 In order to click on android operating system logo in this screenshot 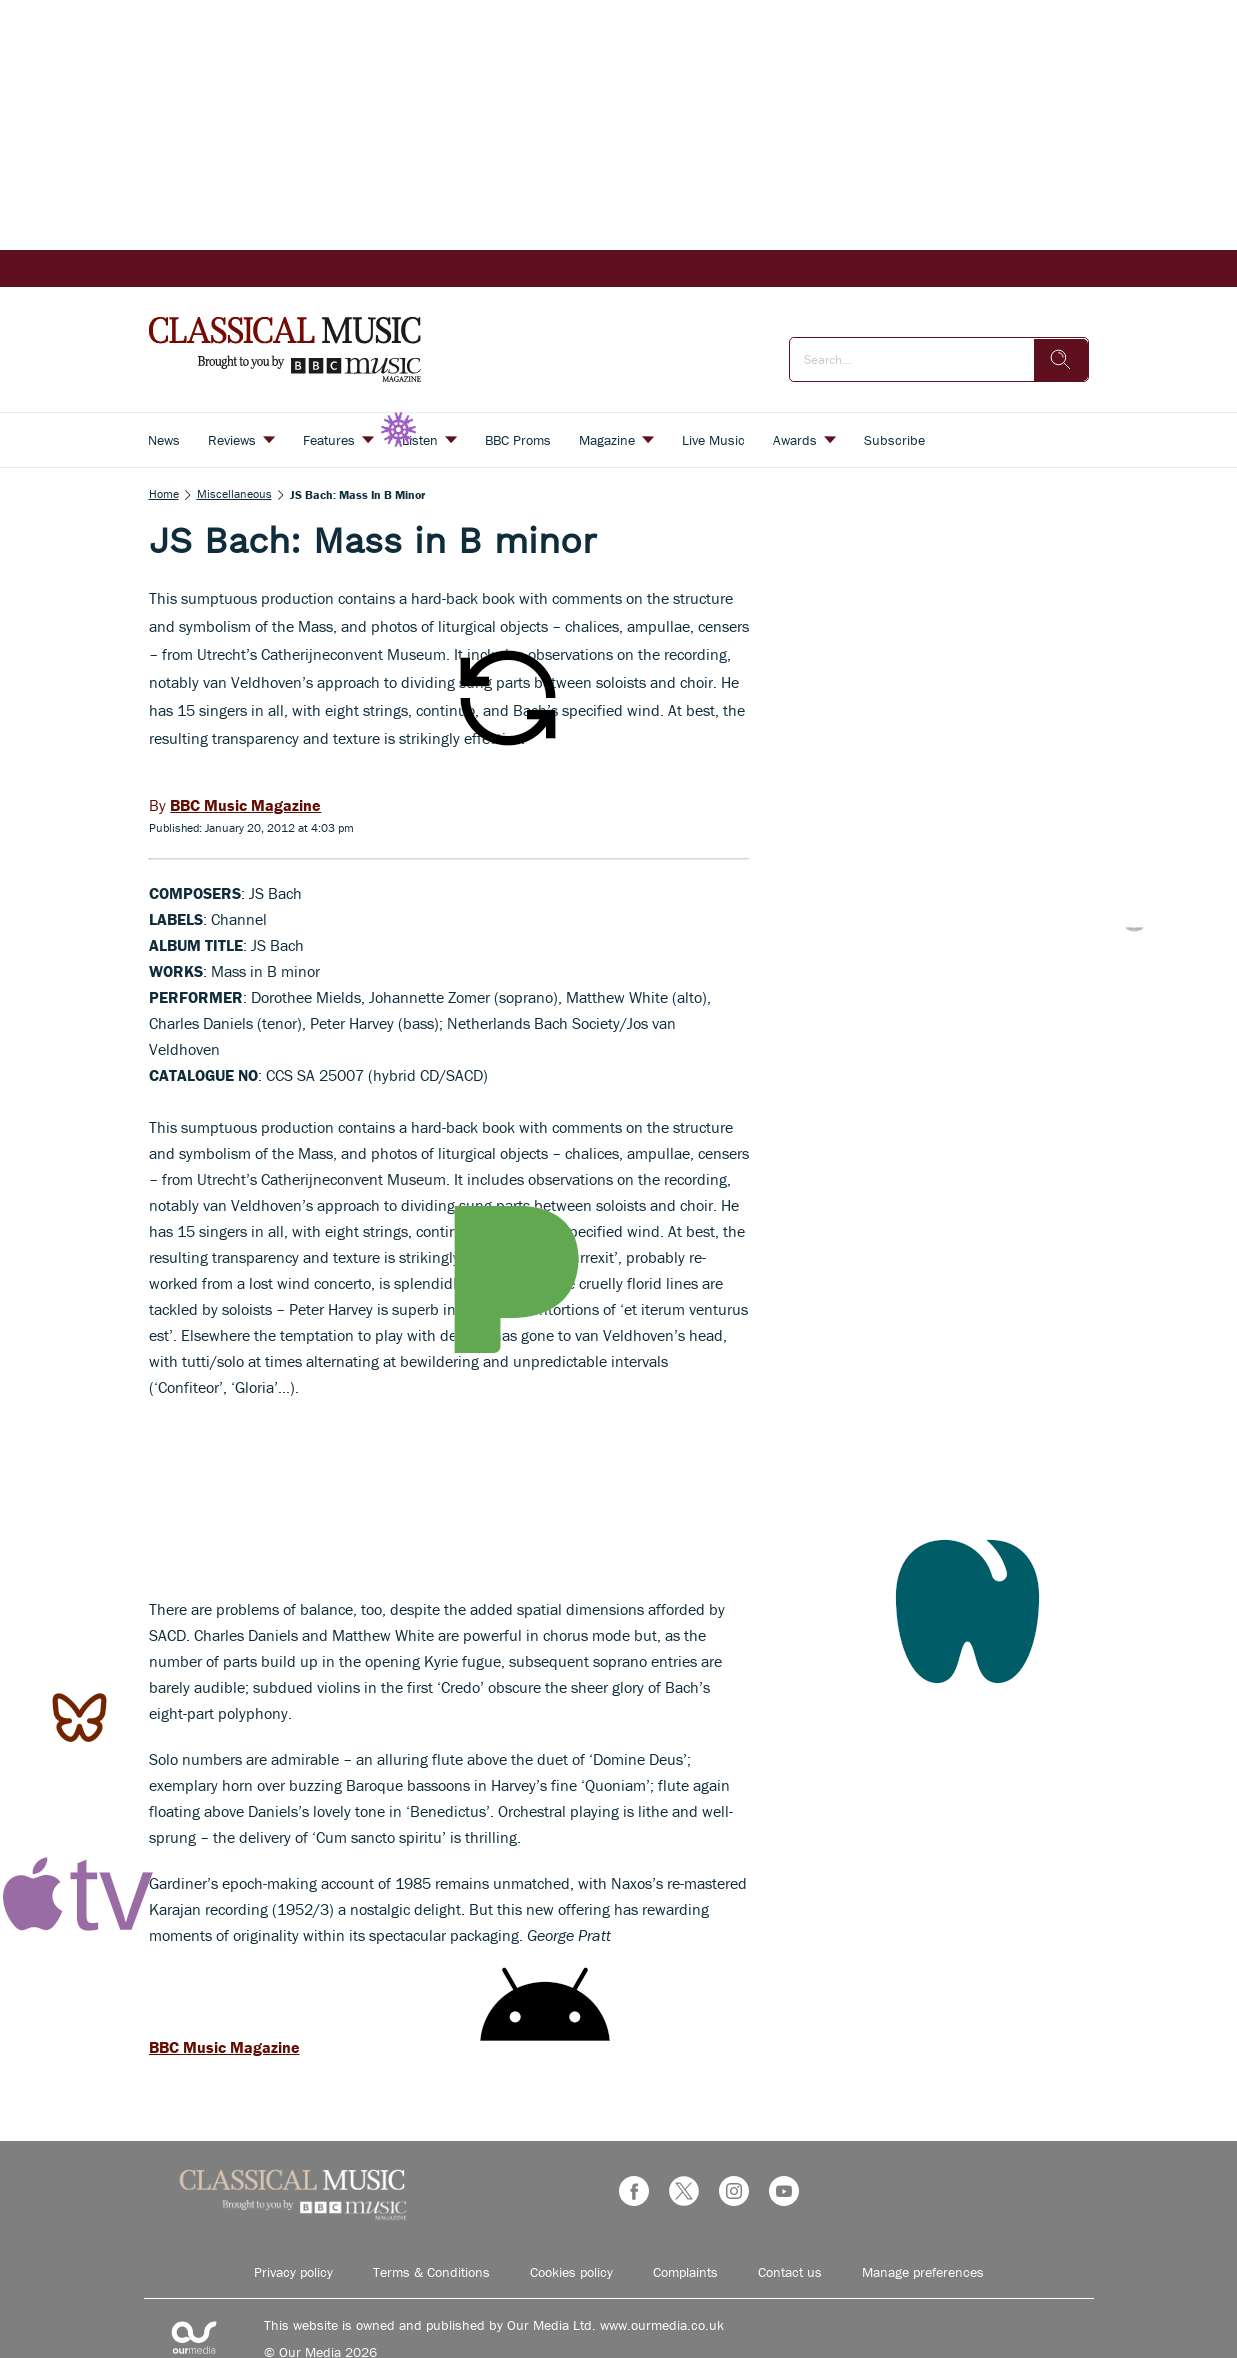, I will do `click(545, 2012)`.